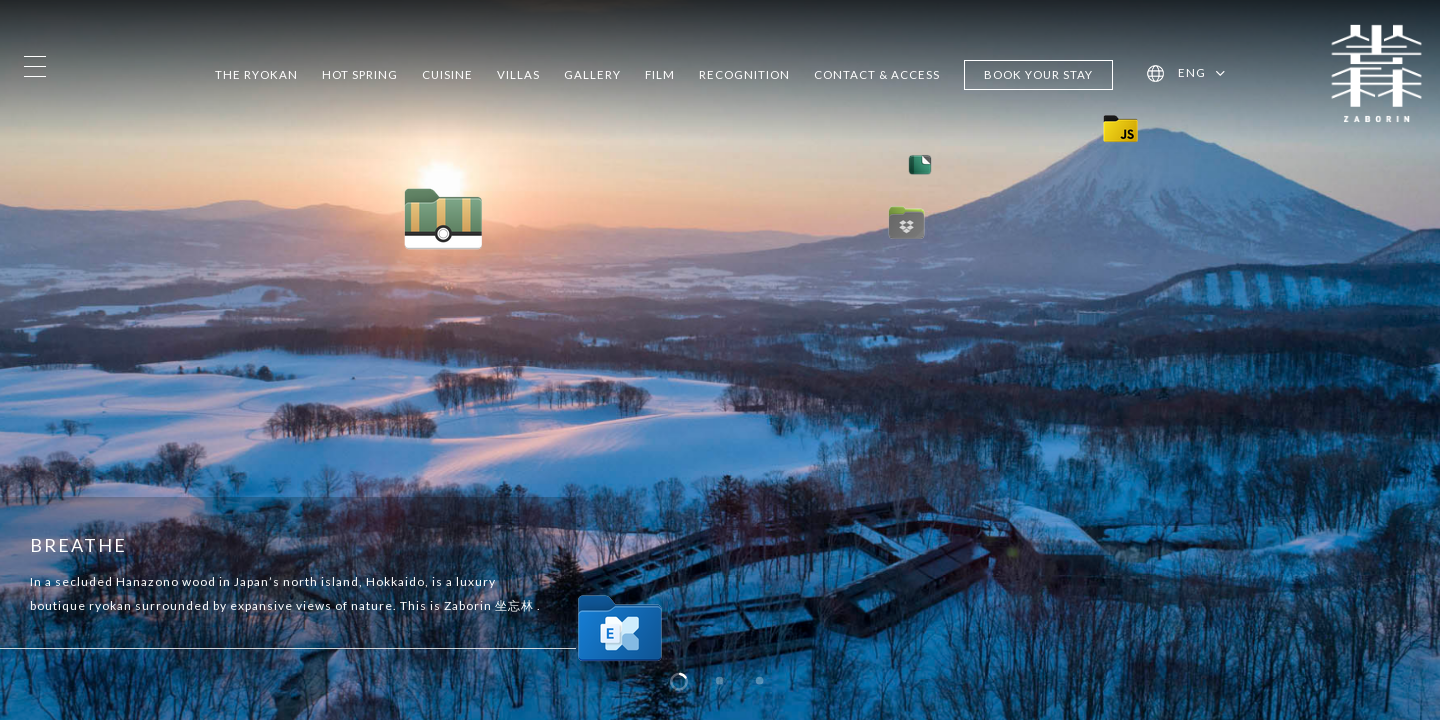  What do you see at coordinates (443, 221) in the screenshot?
I see `folder containing pokémon safari ball themed content` at bounding box center [443, 221].